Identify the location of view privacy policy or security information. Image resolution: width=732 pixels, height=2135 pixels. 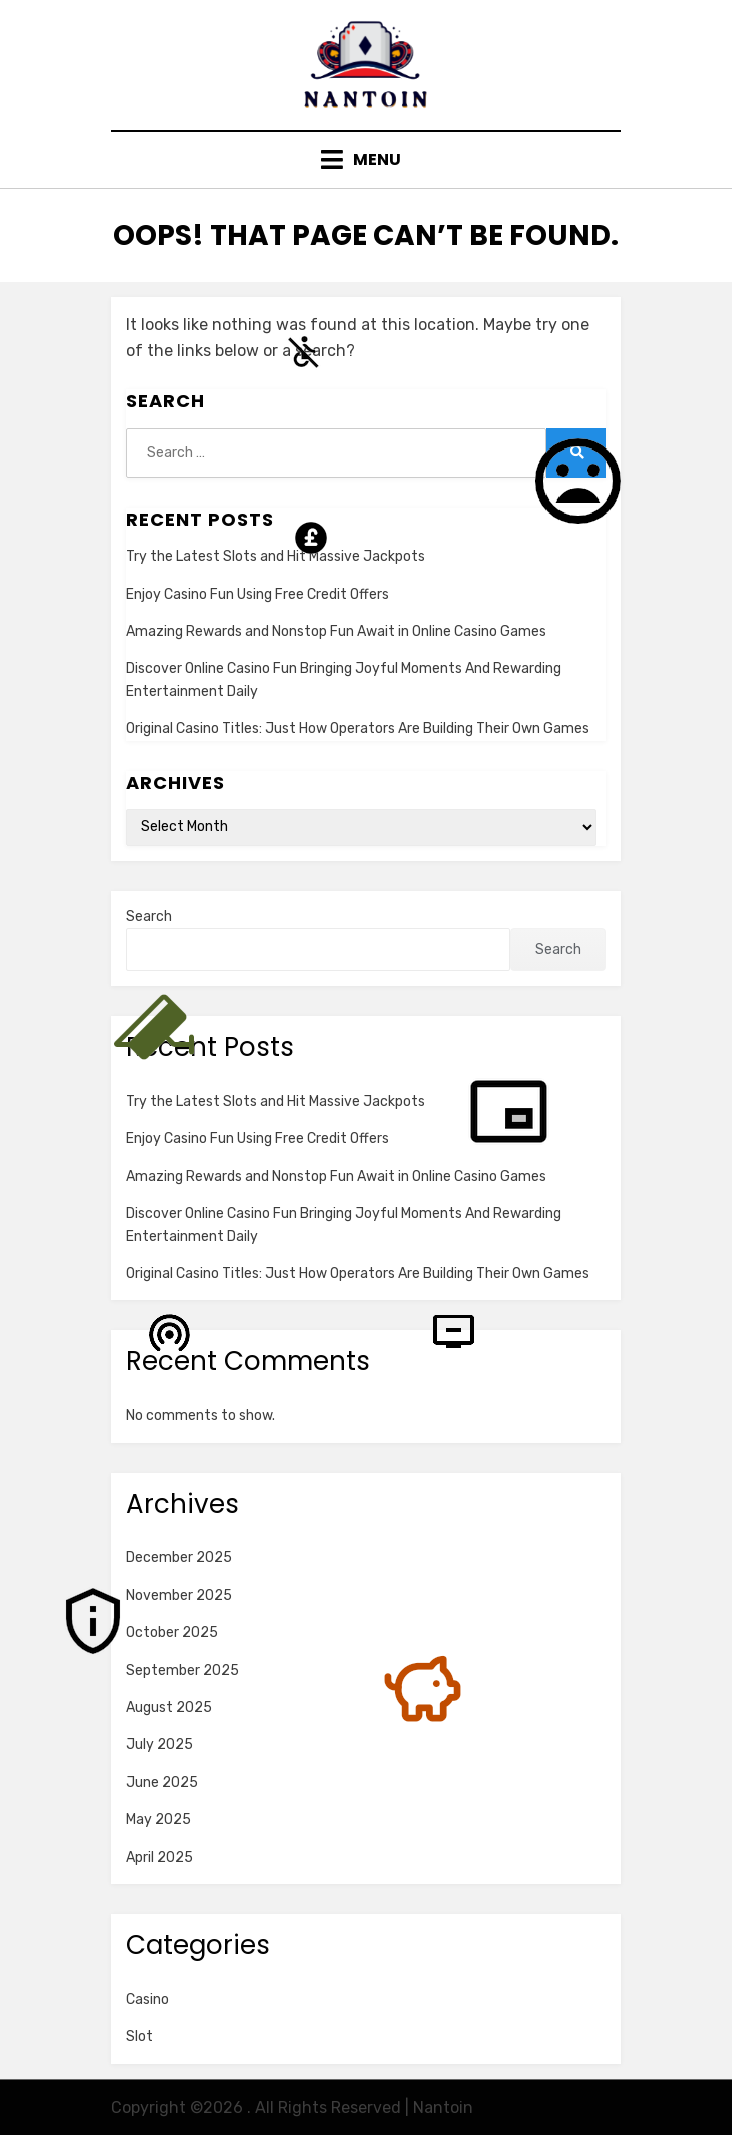
(93, 1621).